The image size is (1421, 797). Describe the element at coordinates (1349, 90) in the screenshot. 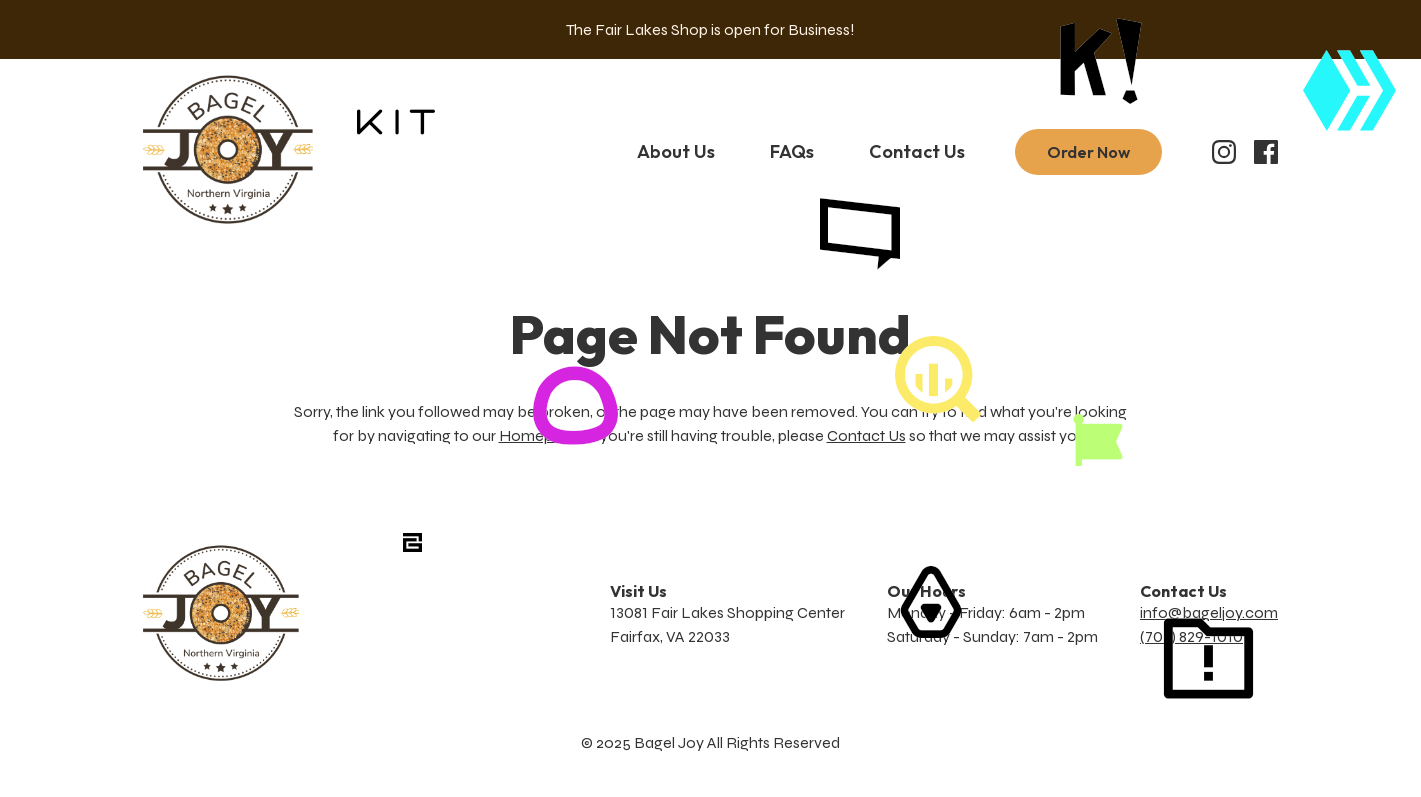

I see `hive blockchain logo` at that location.